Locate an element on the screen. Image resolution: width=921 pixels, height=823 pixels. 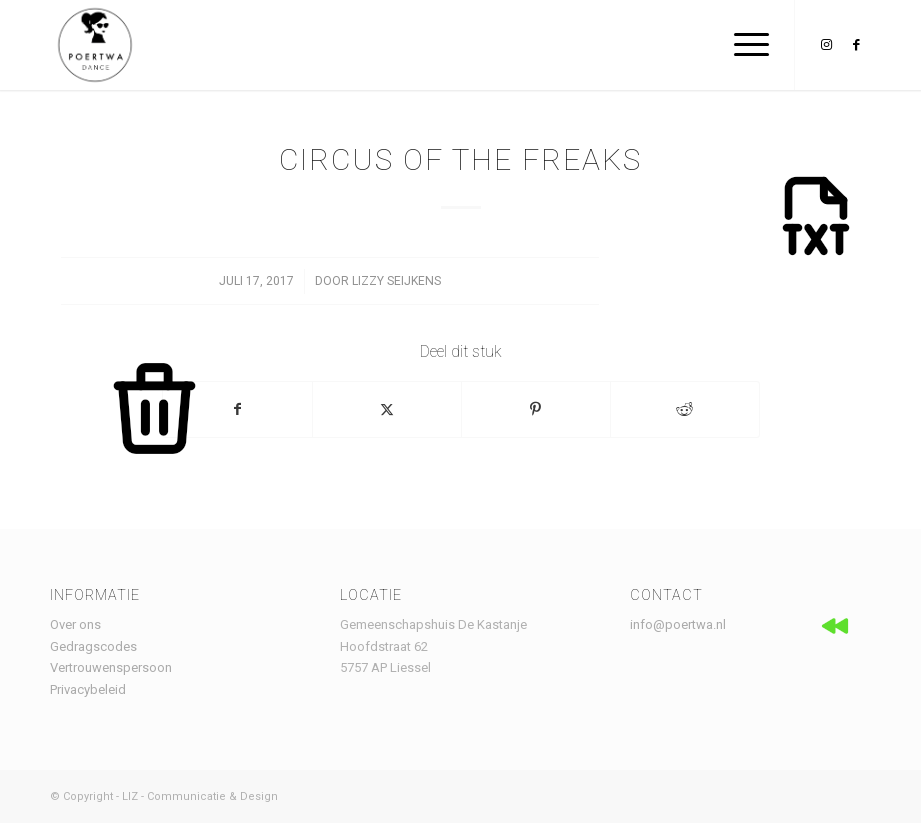
skip to previous track is located at coordinates (835, 626).